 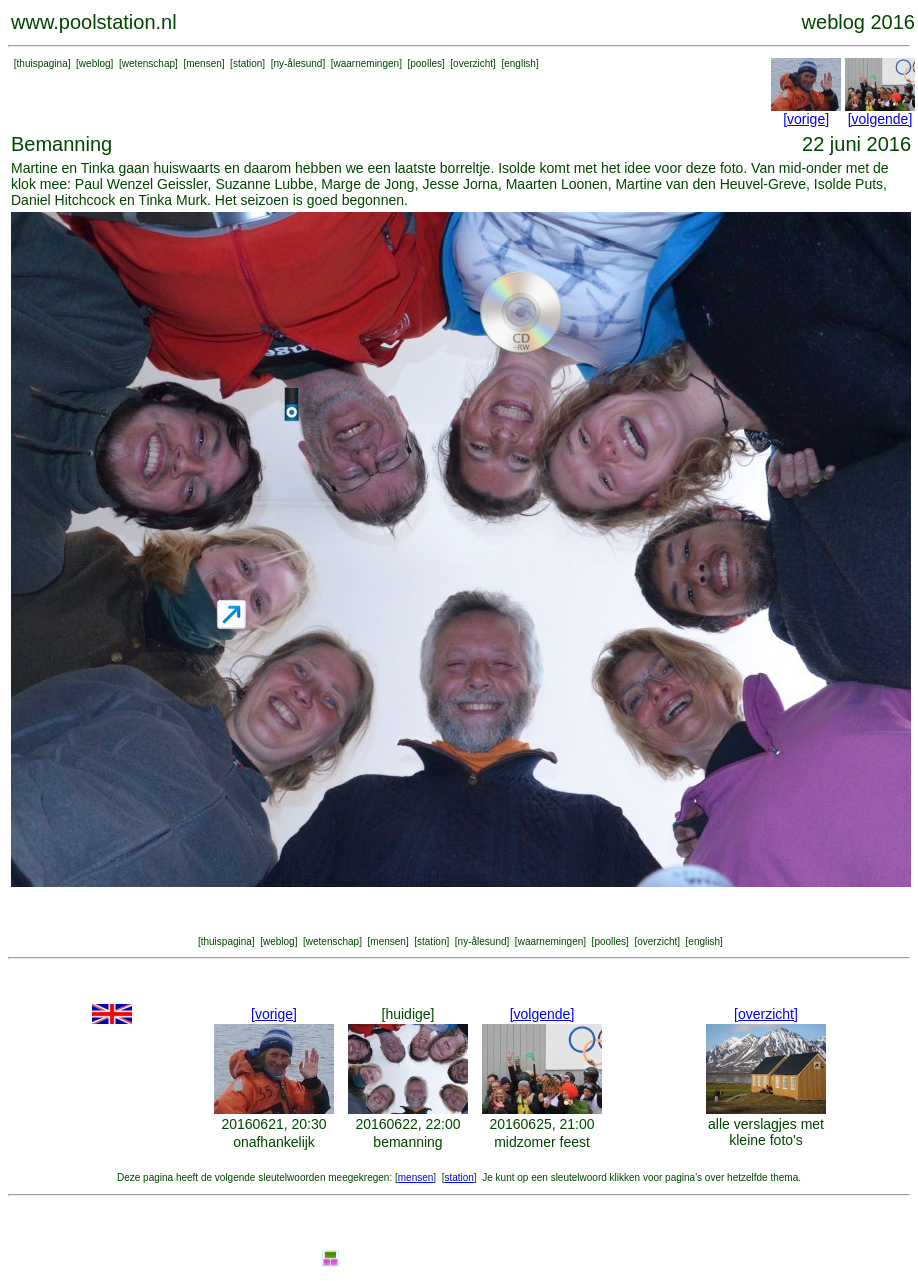 I want to click on indicates a shortcut to another file or application, so click(x=231, y=614).